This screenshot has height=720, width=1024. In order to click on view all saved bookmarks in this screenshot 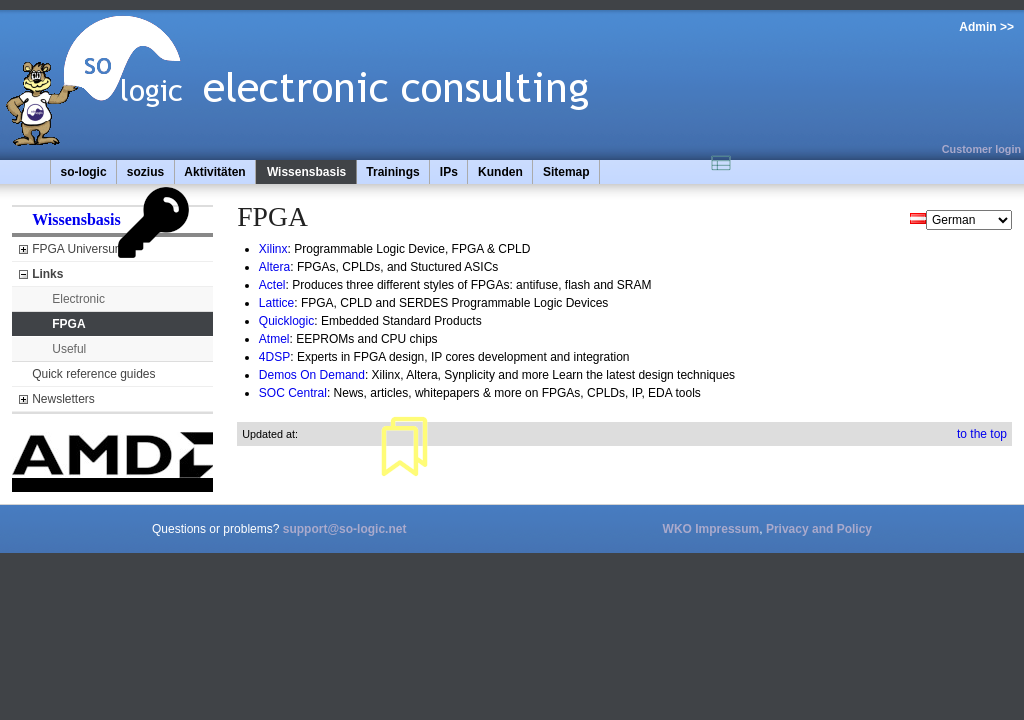, I will do `click(404, 446)`.